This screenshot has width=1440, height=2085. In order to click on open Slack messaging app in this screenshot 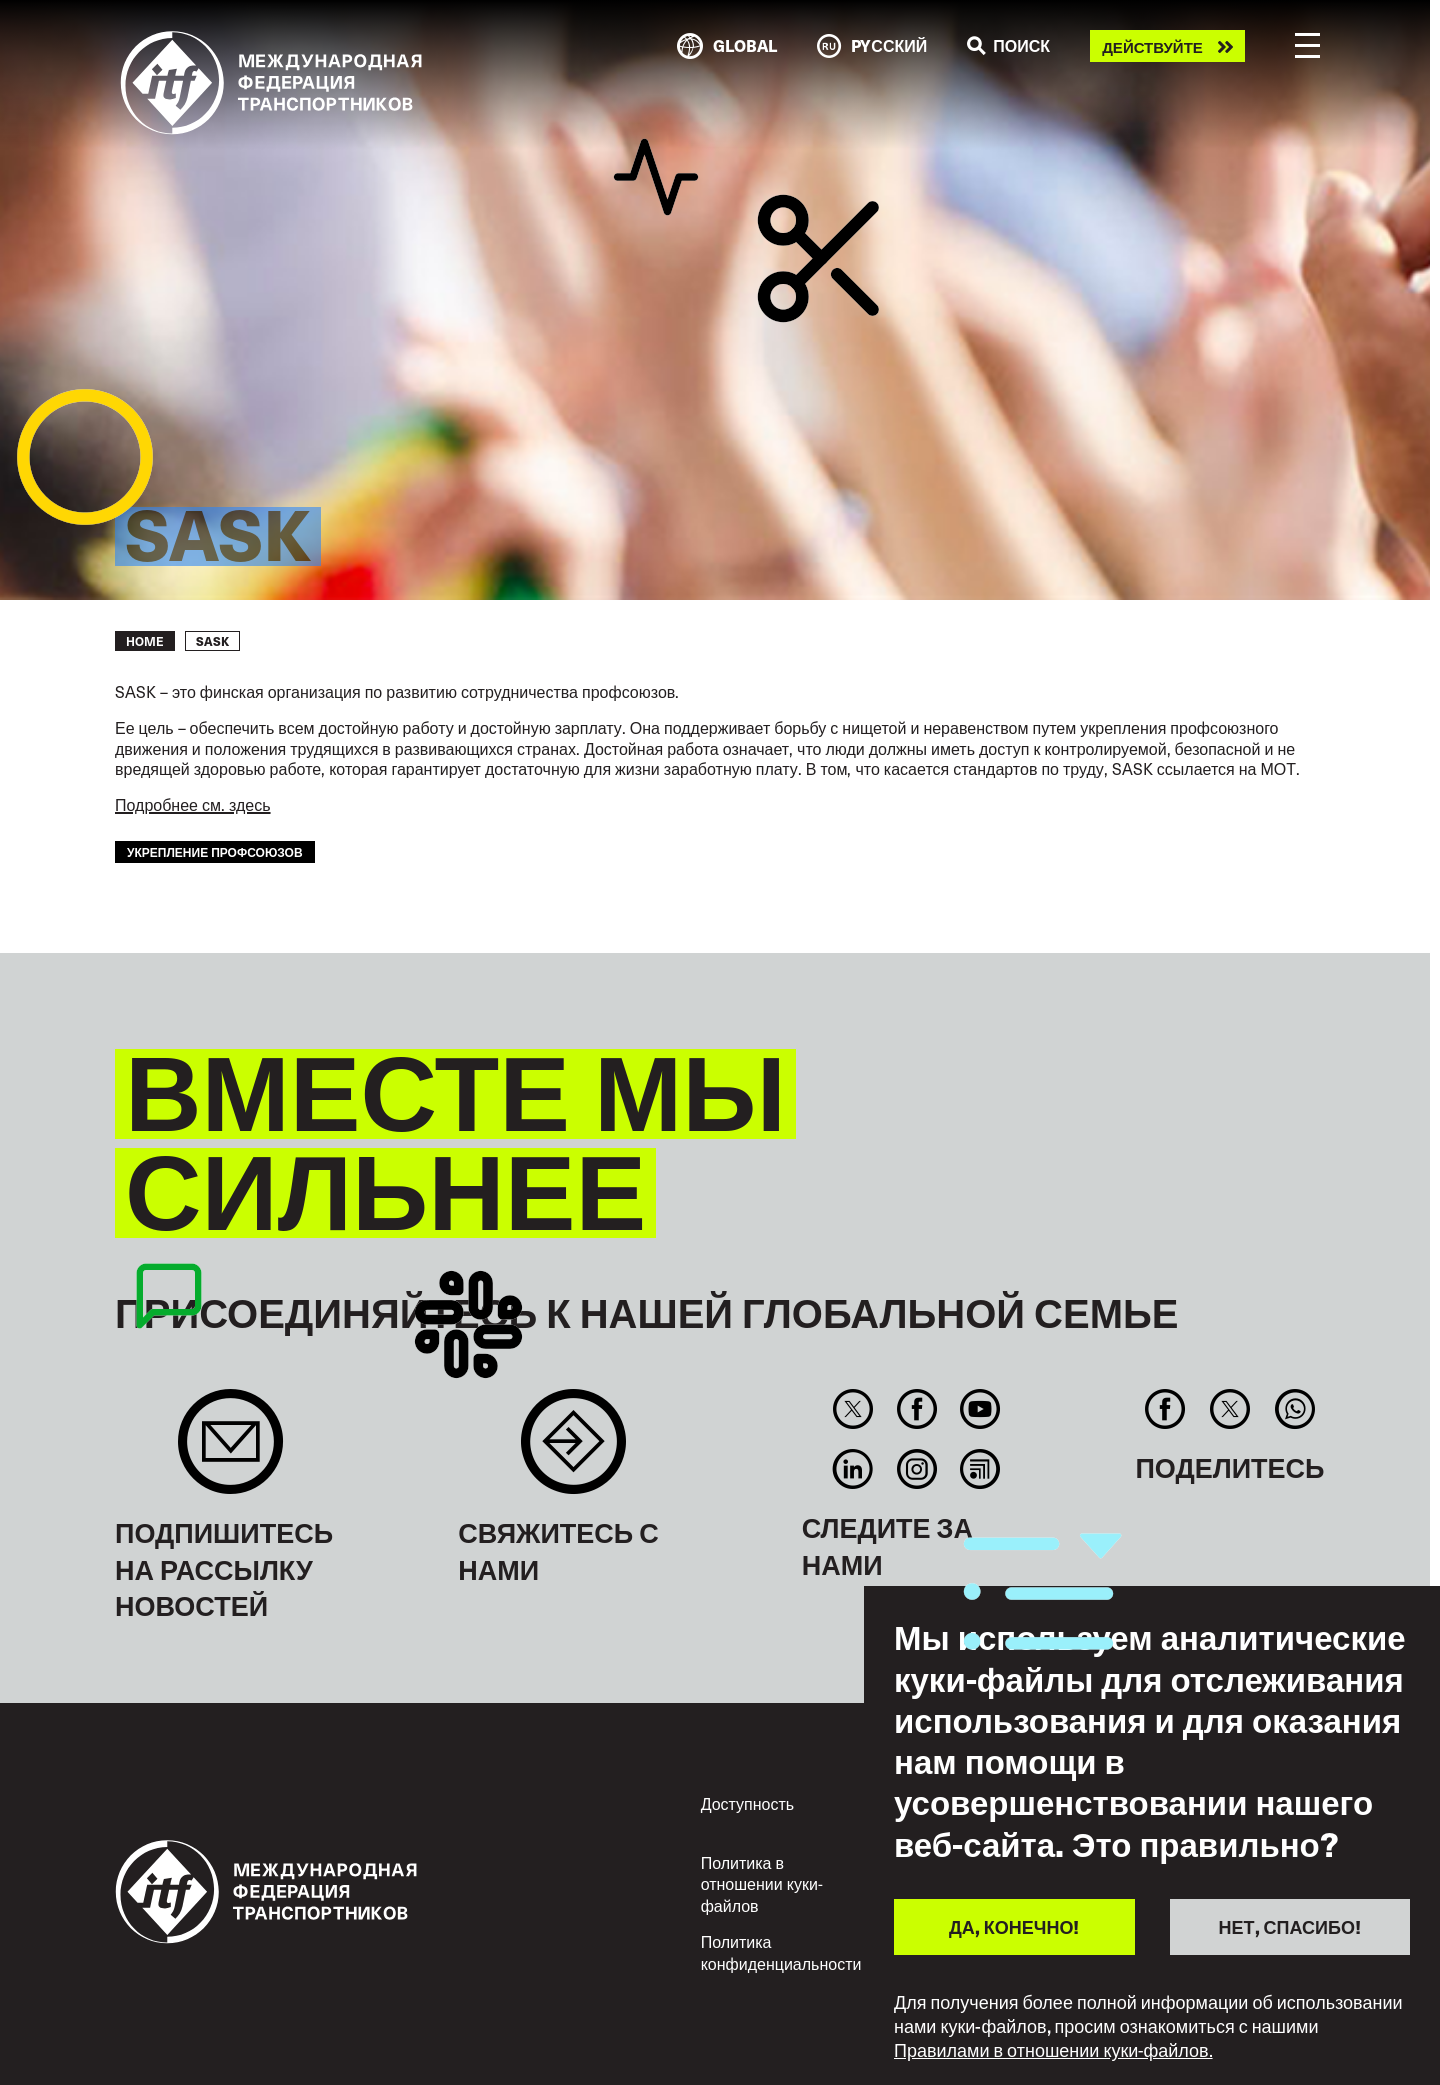, I will do `click(468, 1324)`.